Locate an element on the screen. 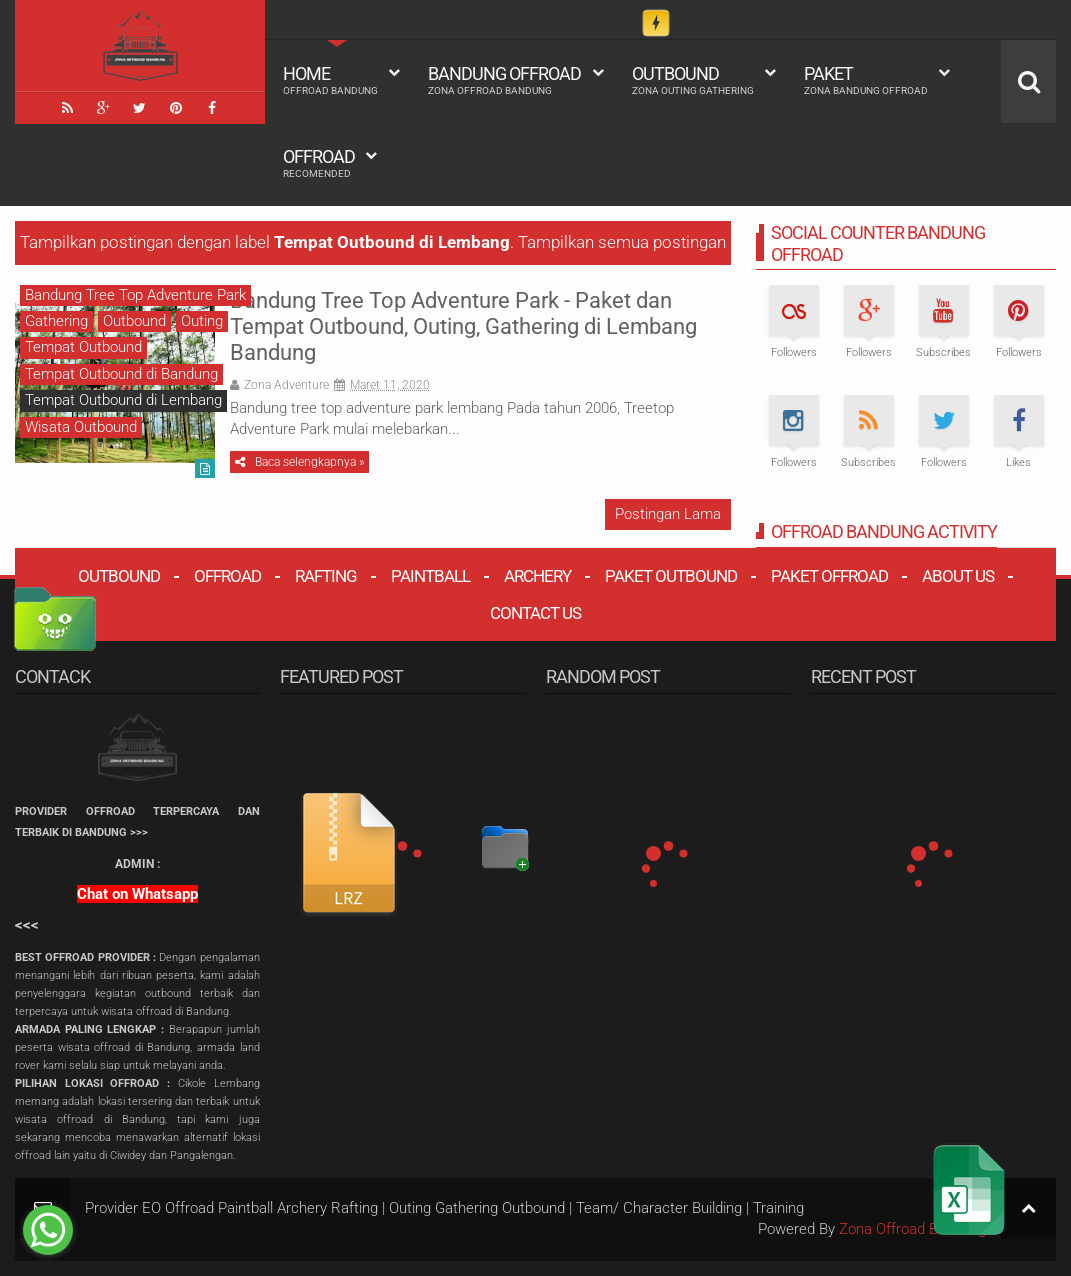  create a new folder is located at coordinates (505, 847).